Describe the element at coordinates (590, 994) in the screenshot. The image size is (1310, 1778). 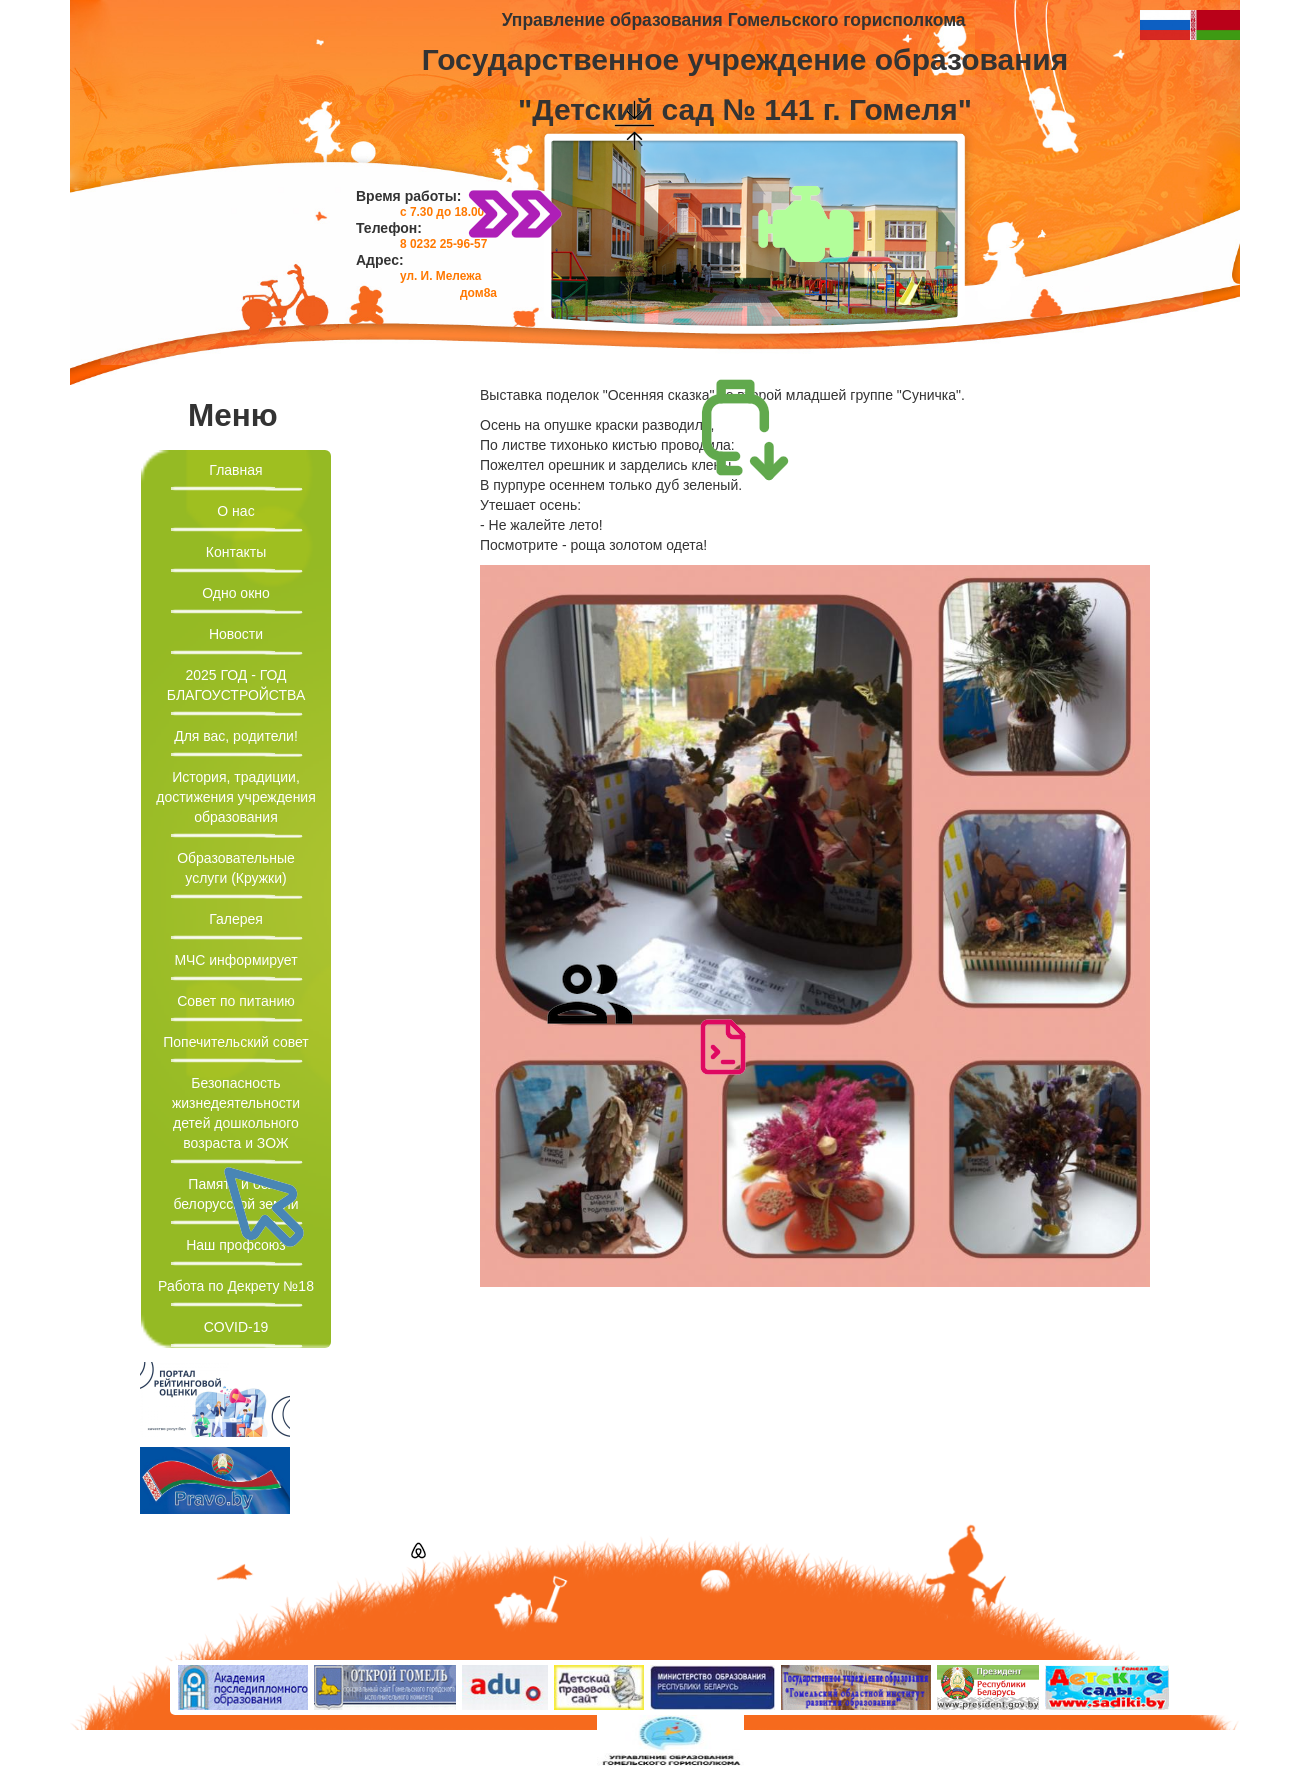
I see `view contacts or people list` at that location.